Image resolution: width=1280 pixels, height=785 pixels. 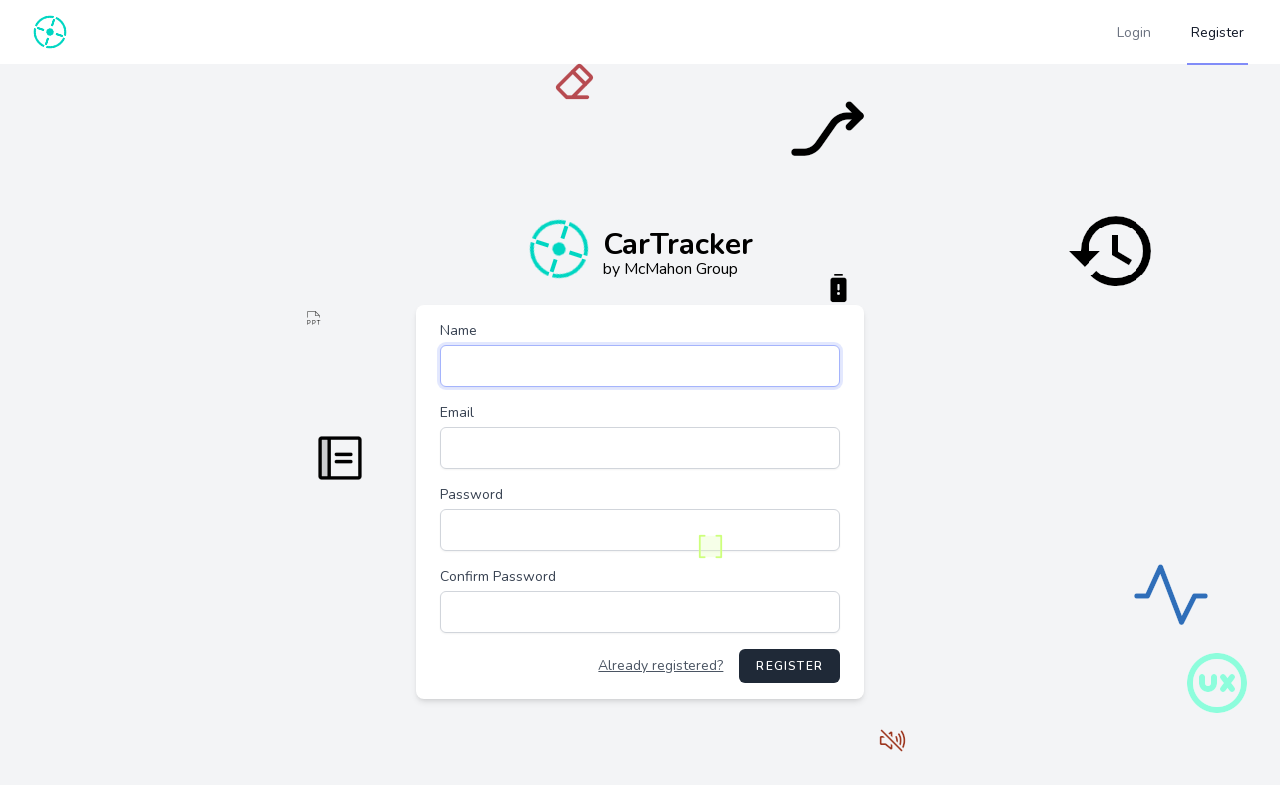 What do you see at coordinates (710, 546) in the screenshot?
I see `view or edit code snippets` at bounding box center [710, 546].